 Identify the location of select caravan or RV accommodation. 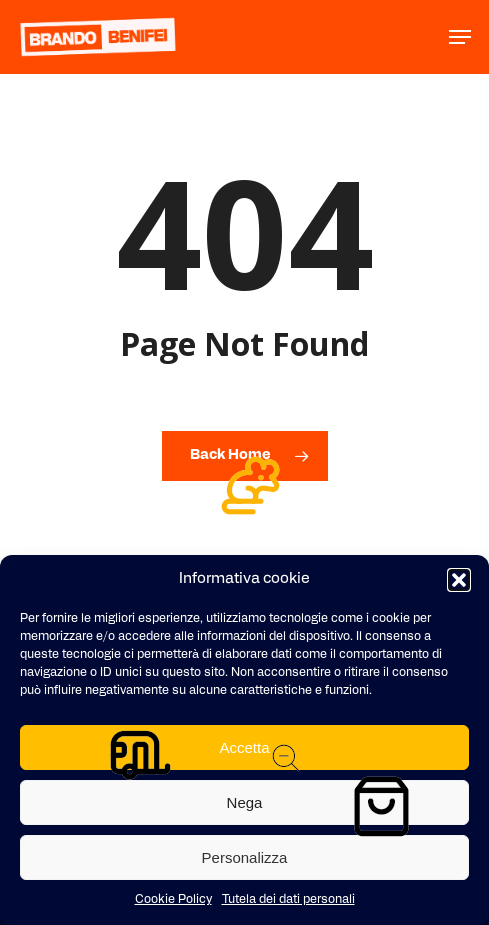
(140, 752).